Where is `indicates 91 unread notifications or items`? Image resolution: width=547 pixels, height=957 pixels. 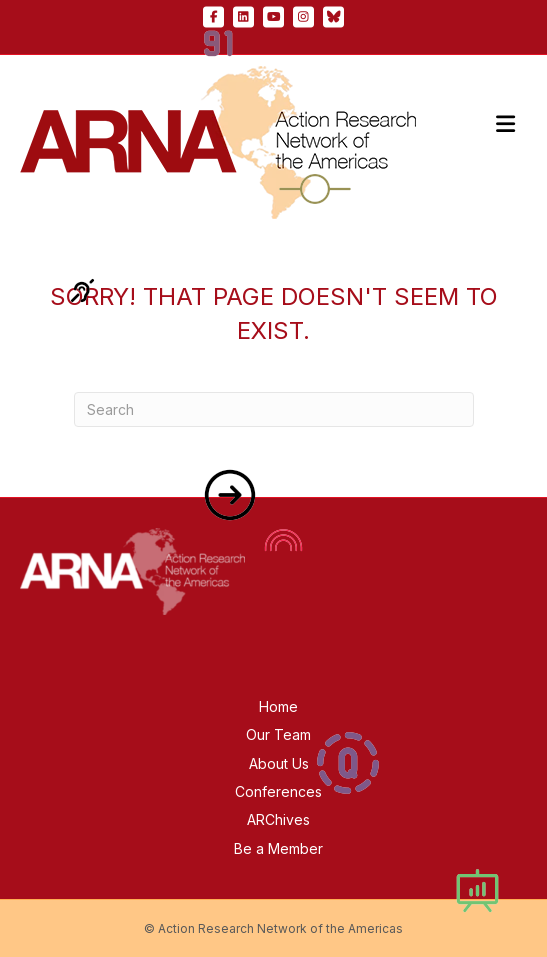
indicates 91 unread notifications or items is located at coordinates (219, 43).